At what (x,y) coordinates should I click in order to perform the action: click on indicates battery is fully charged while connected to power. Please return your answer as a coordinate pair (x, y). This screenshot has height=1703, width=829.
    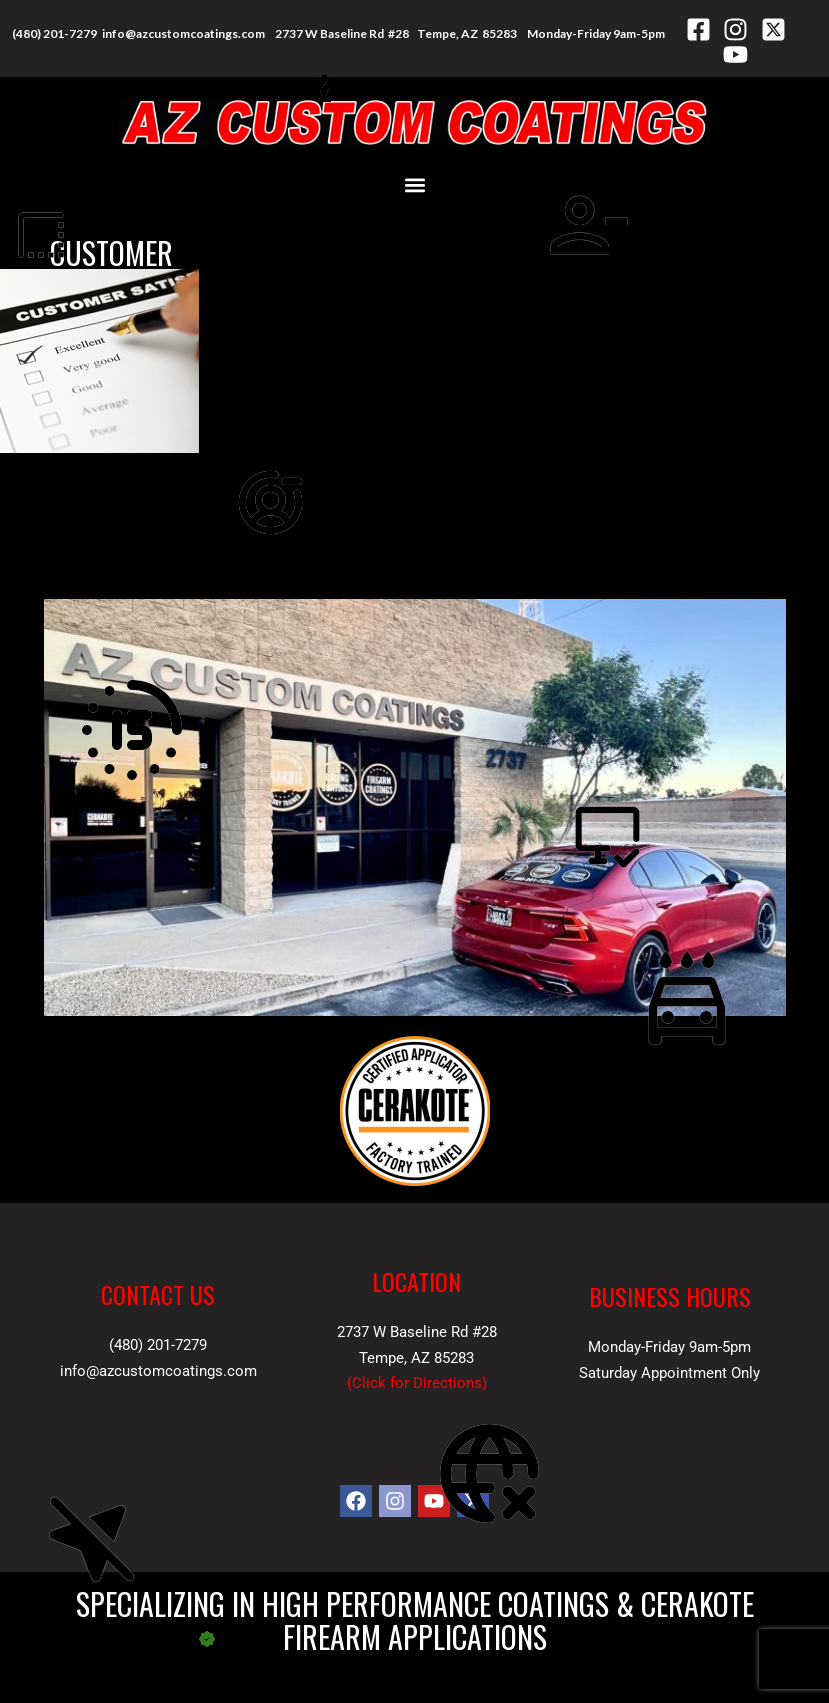
    Looking at the image, I should click on (324, 88).